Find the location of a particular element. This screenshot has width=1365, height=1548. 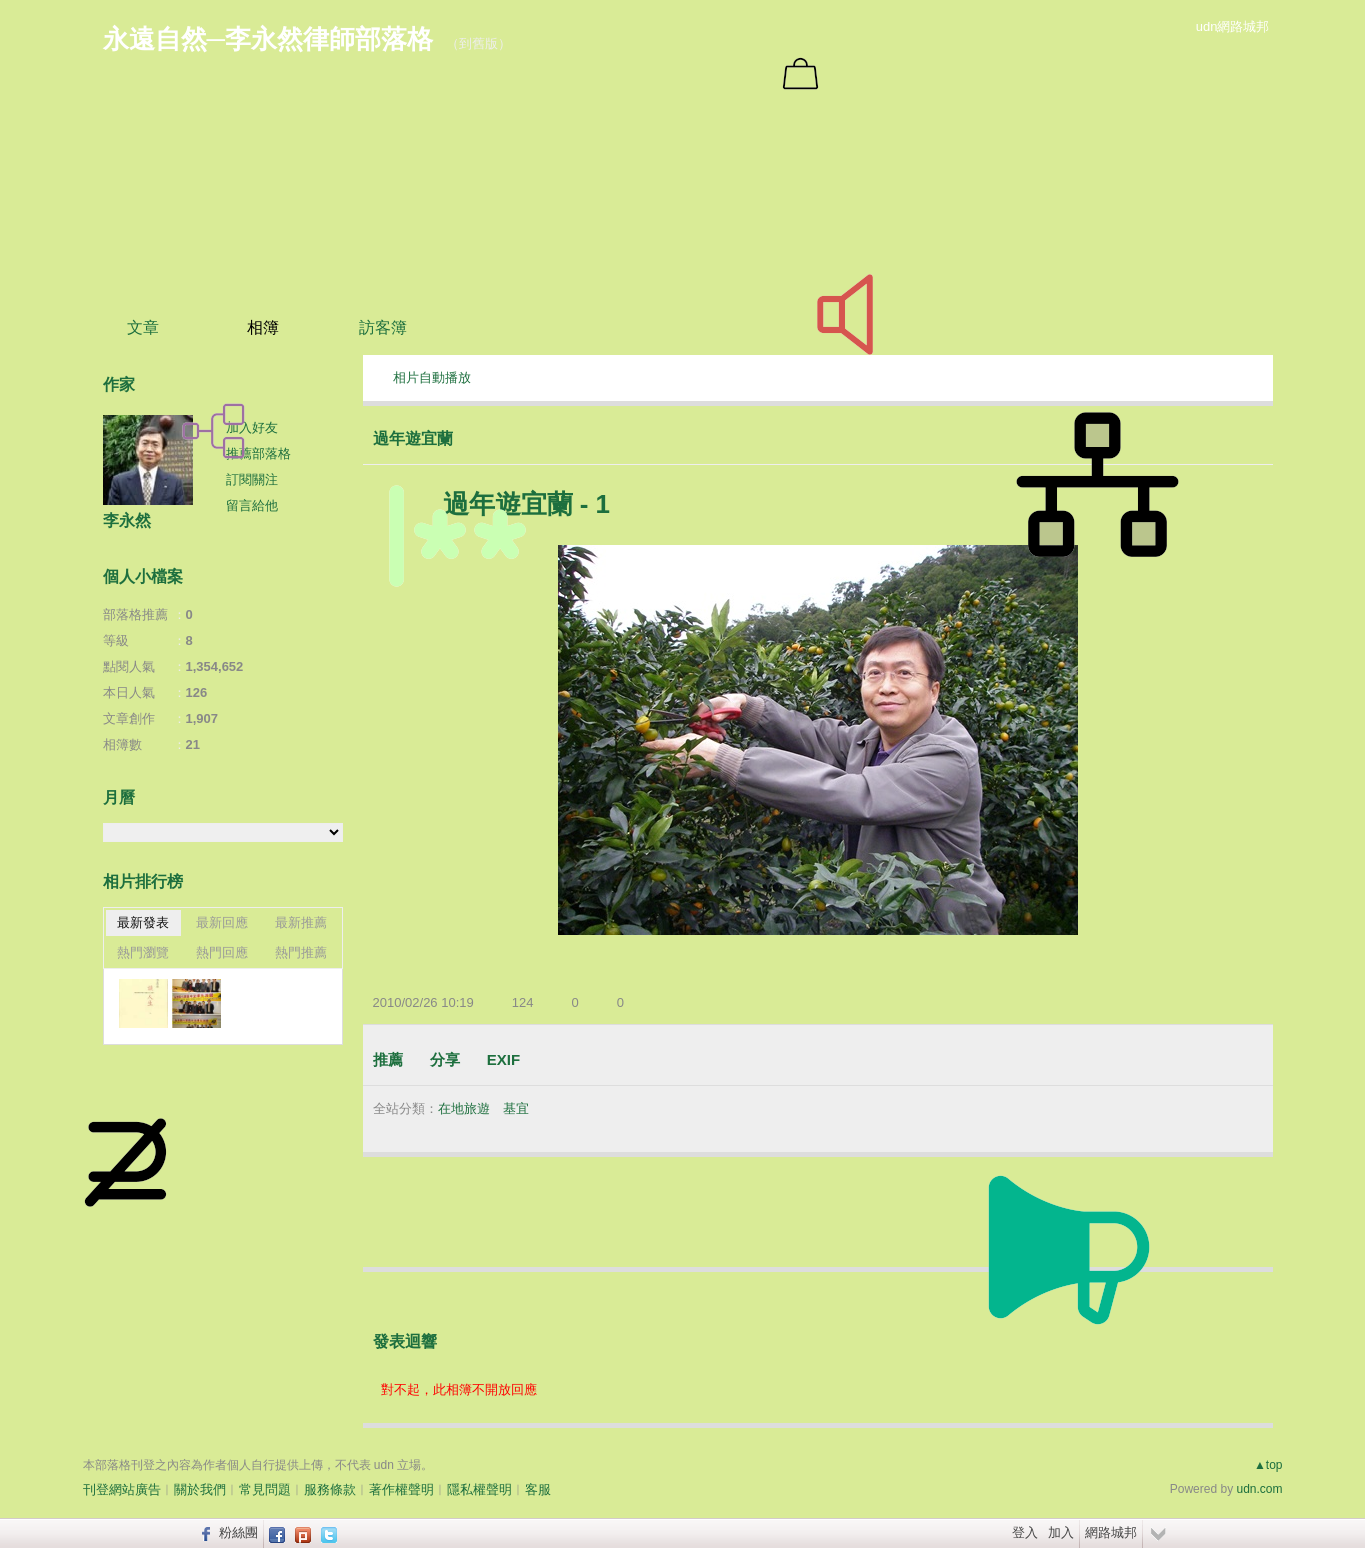

speaker with no volume or audio output is located at coordinates (860, 314).